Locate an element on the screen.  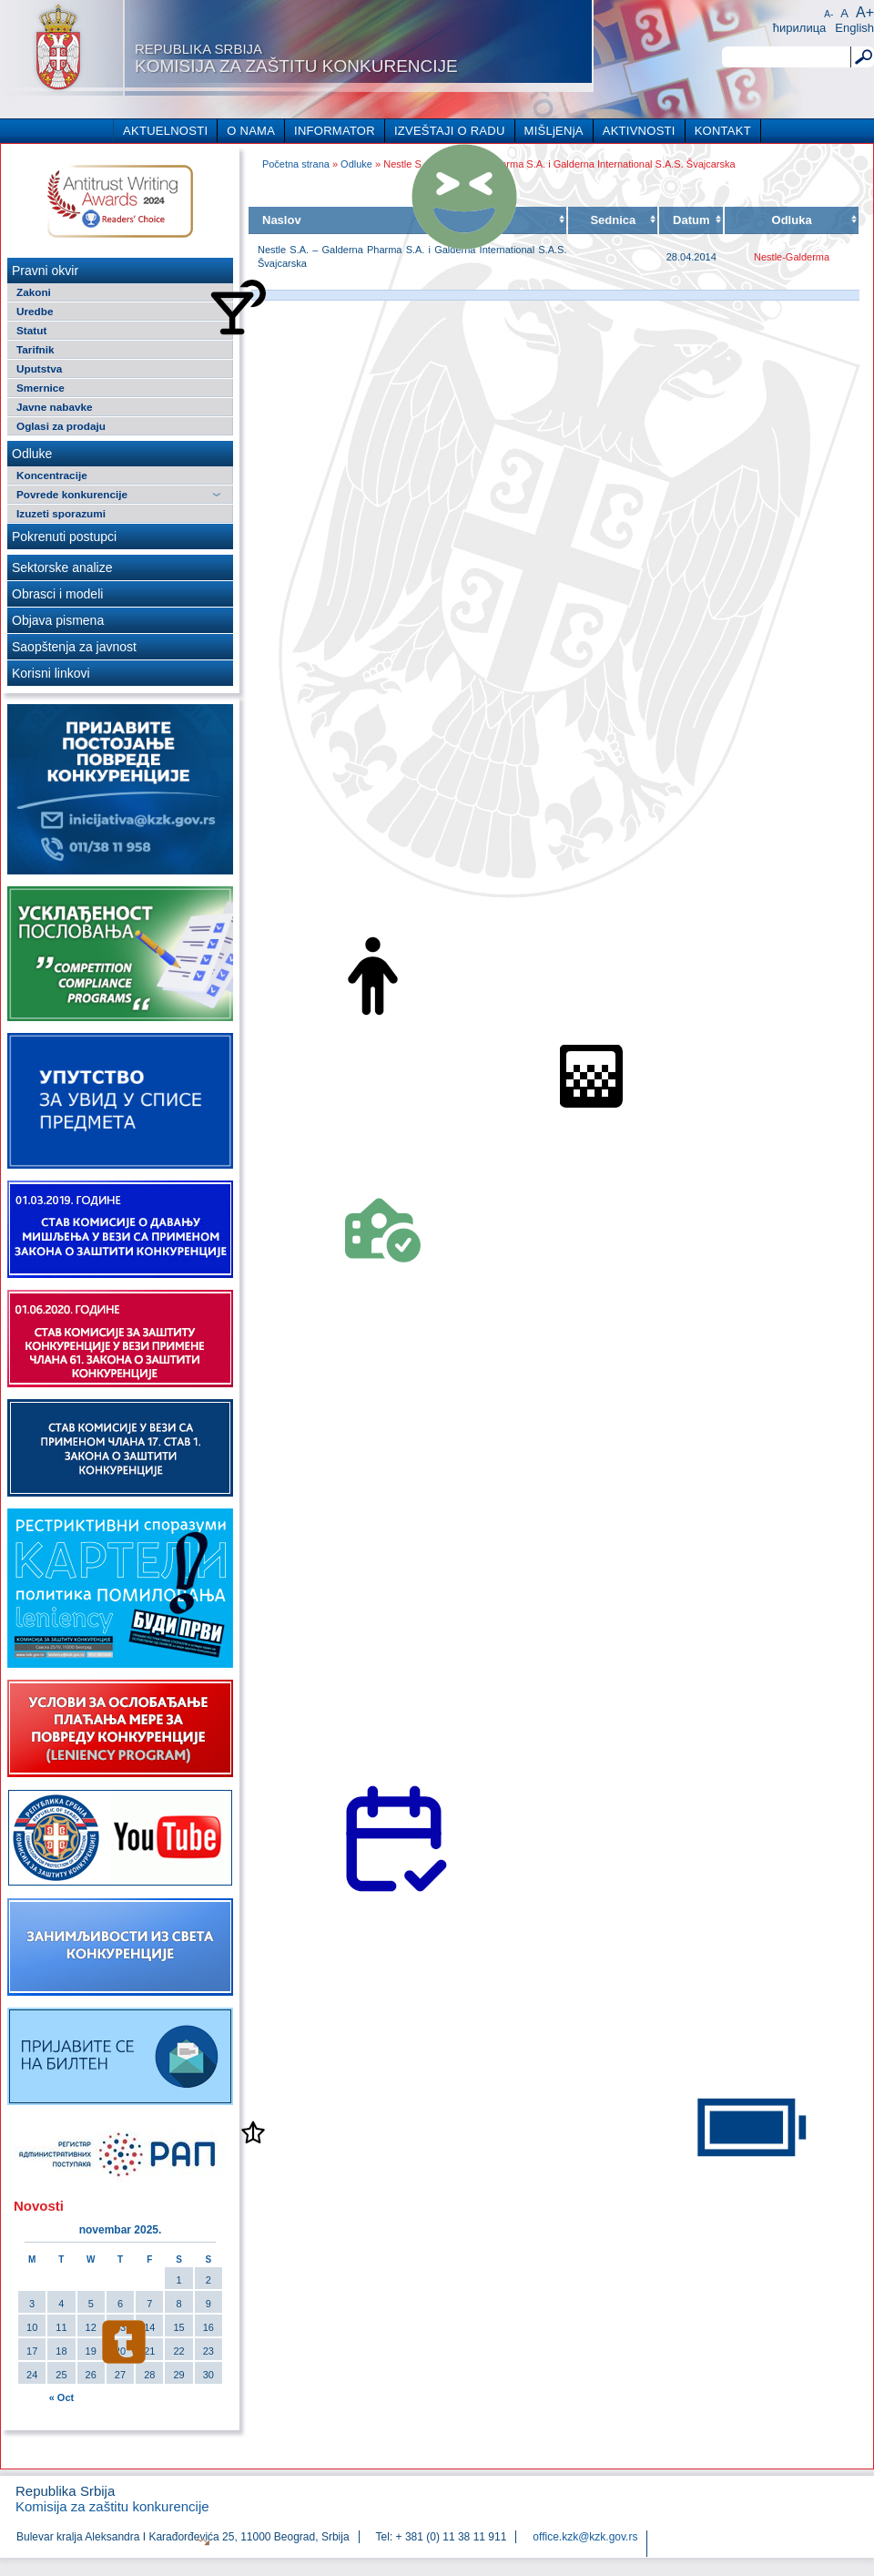
open tumblr app is located at coordinates (124, 2342).